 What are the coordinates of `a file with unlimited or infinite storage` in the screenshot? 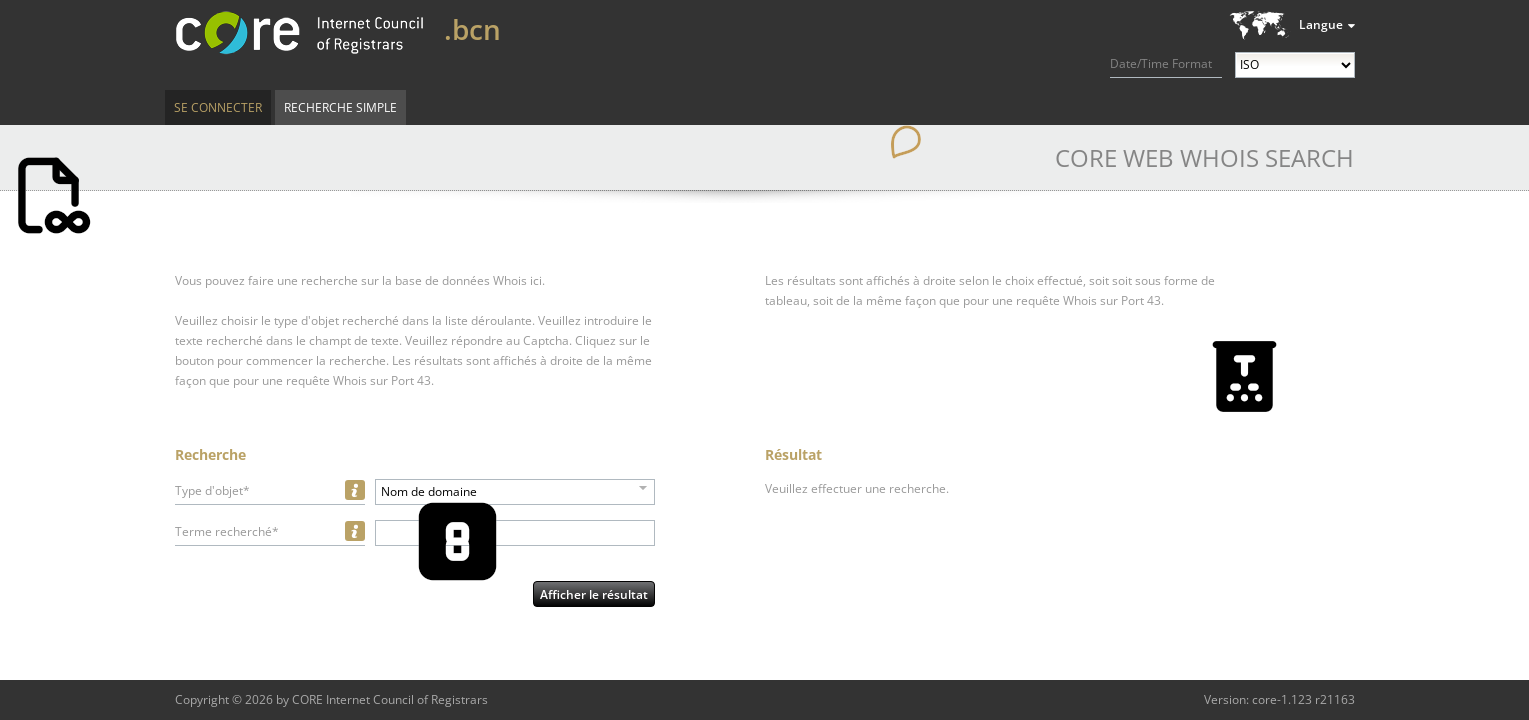 It's located at (48, 195).